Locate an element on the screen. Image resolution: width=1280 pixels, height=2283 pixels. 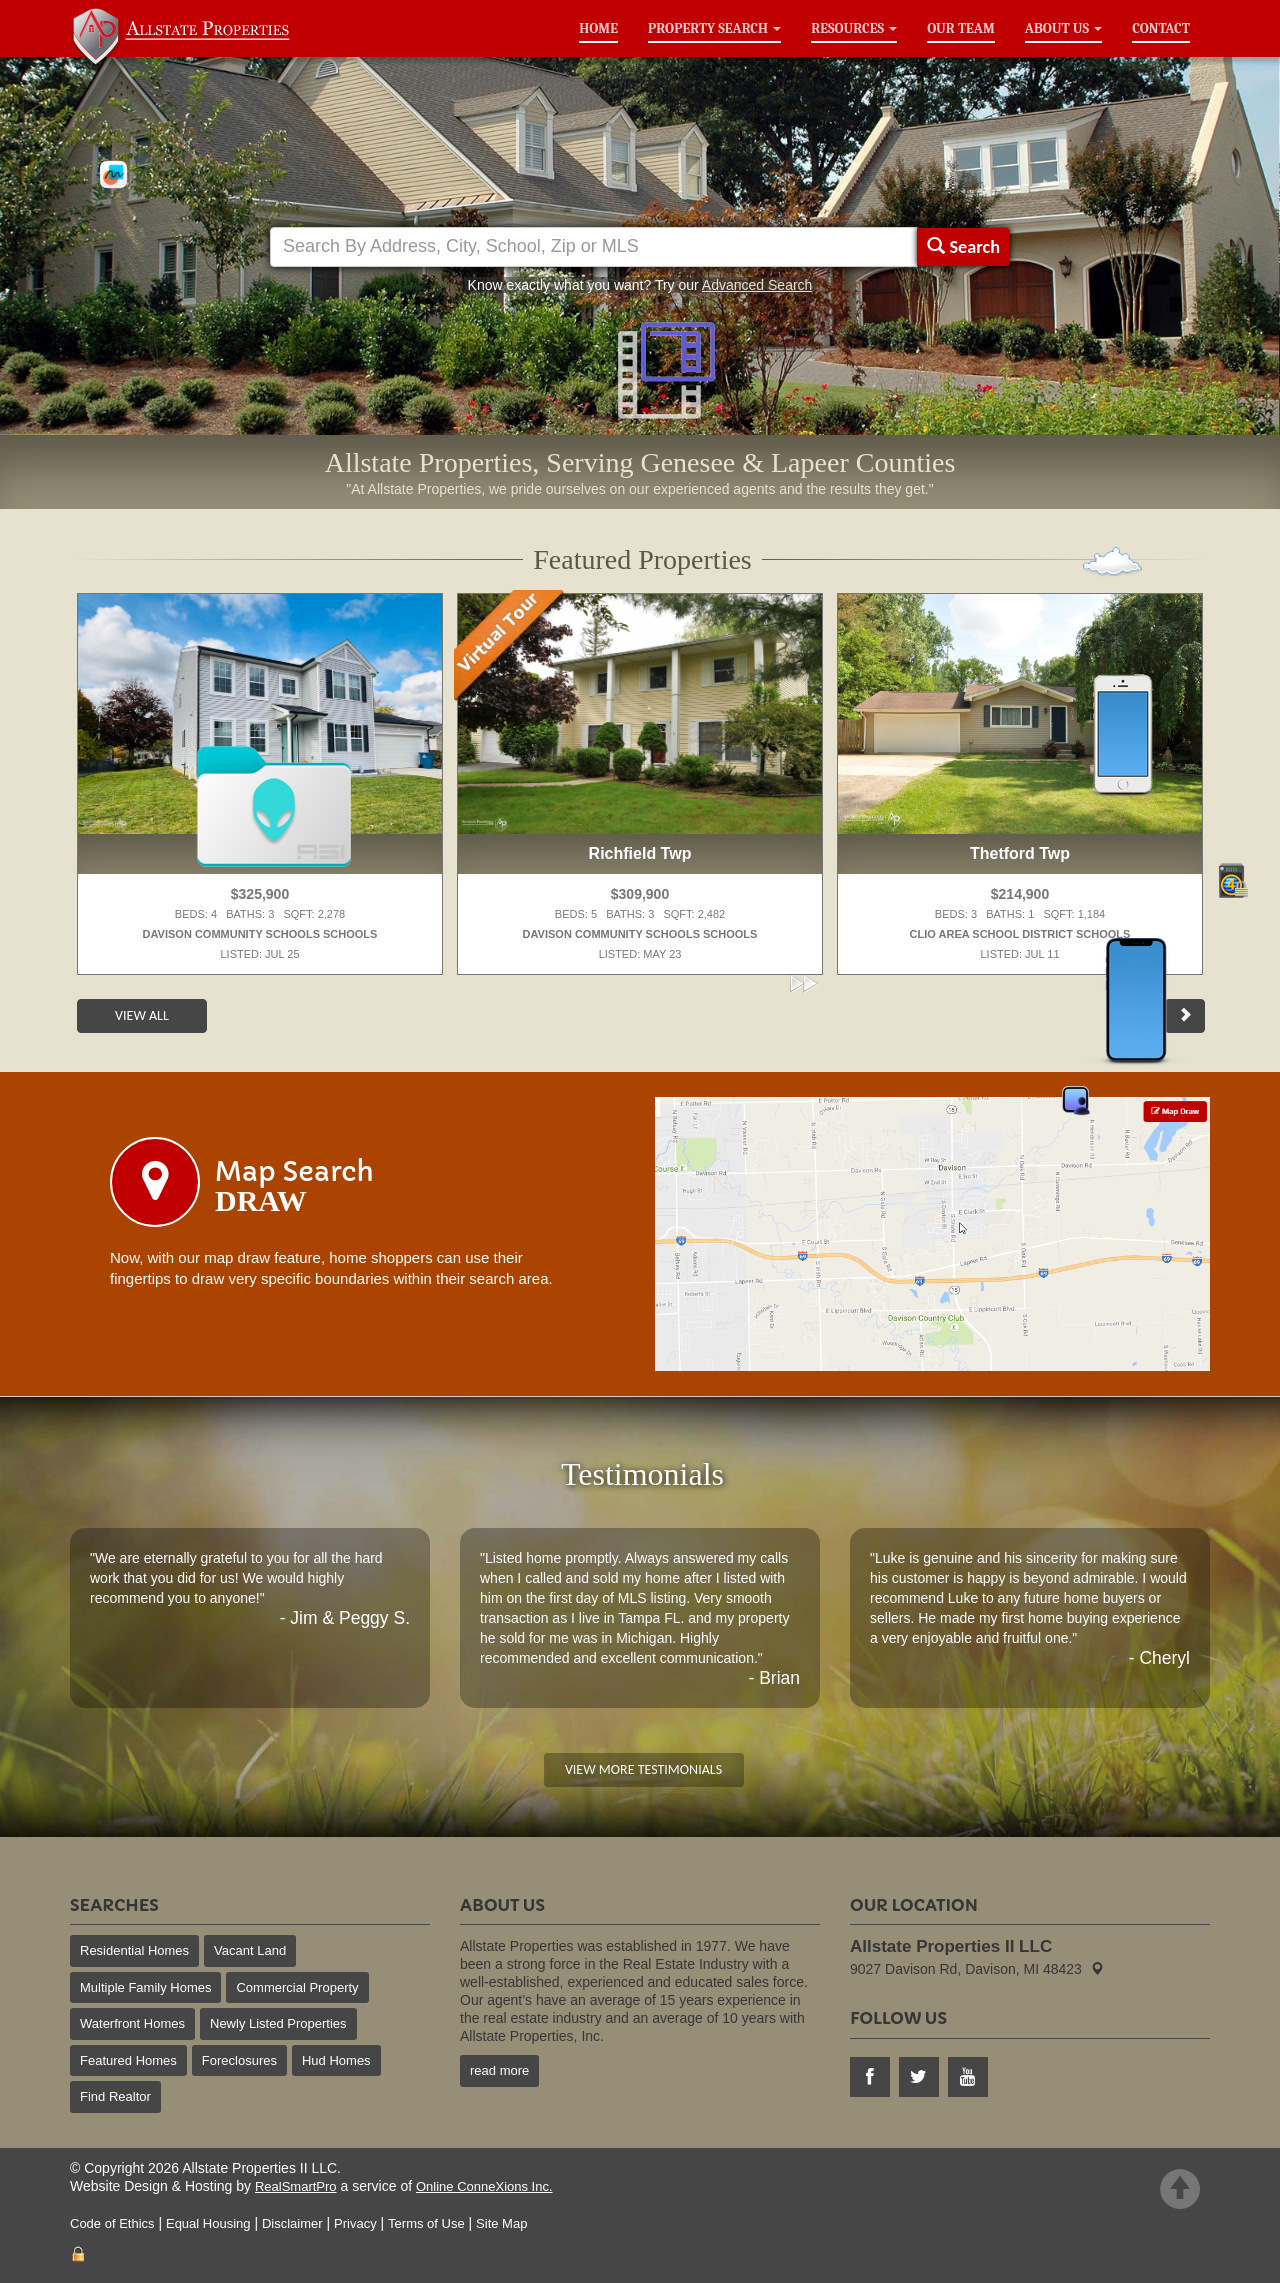
iPhone 12 mini device icon is located at coordinates (1136, 1002).